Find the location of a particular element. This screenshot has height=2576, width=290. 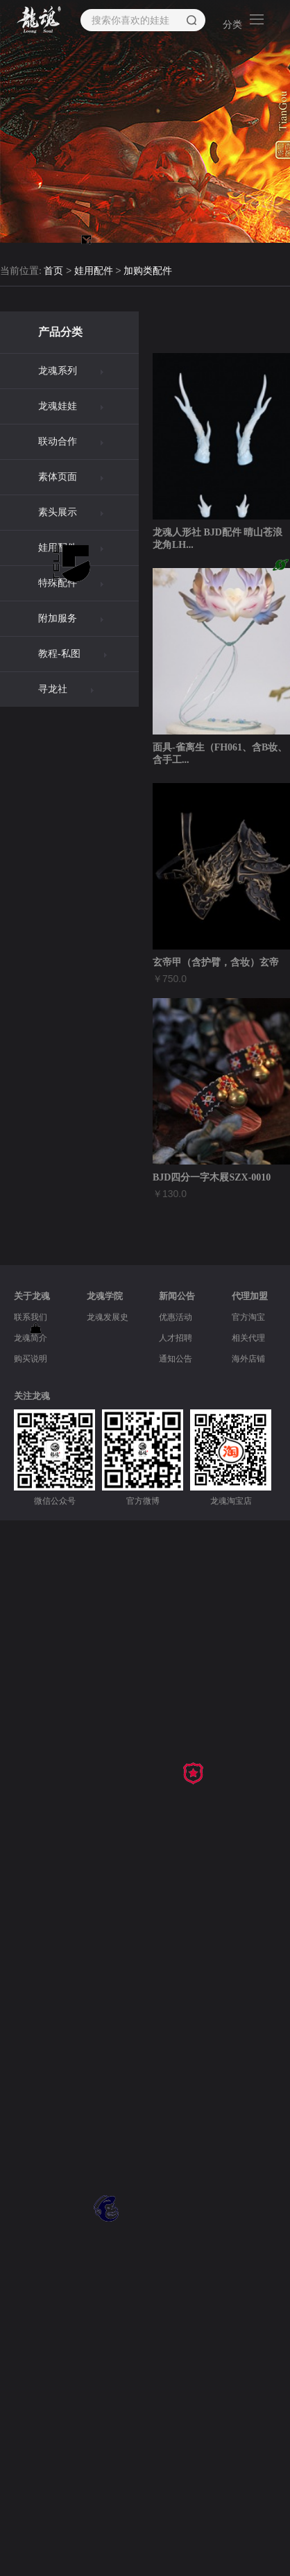

visit the Tele 5 television network website is located at coordinates (71, 563).